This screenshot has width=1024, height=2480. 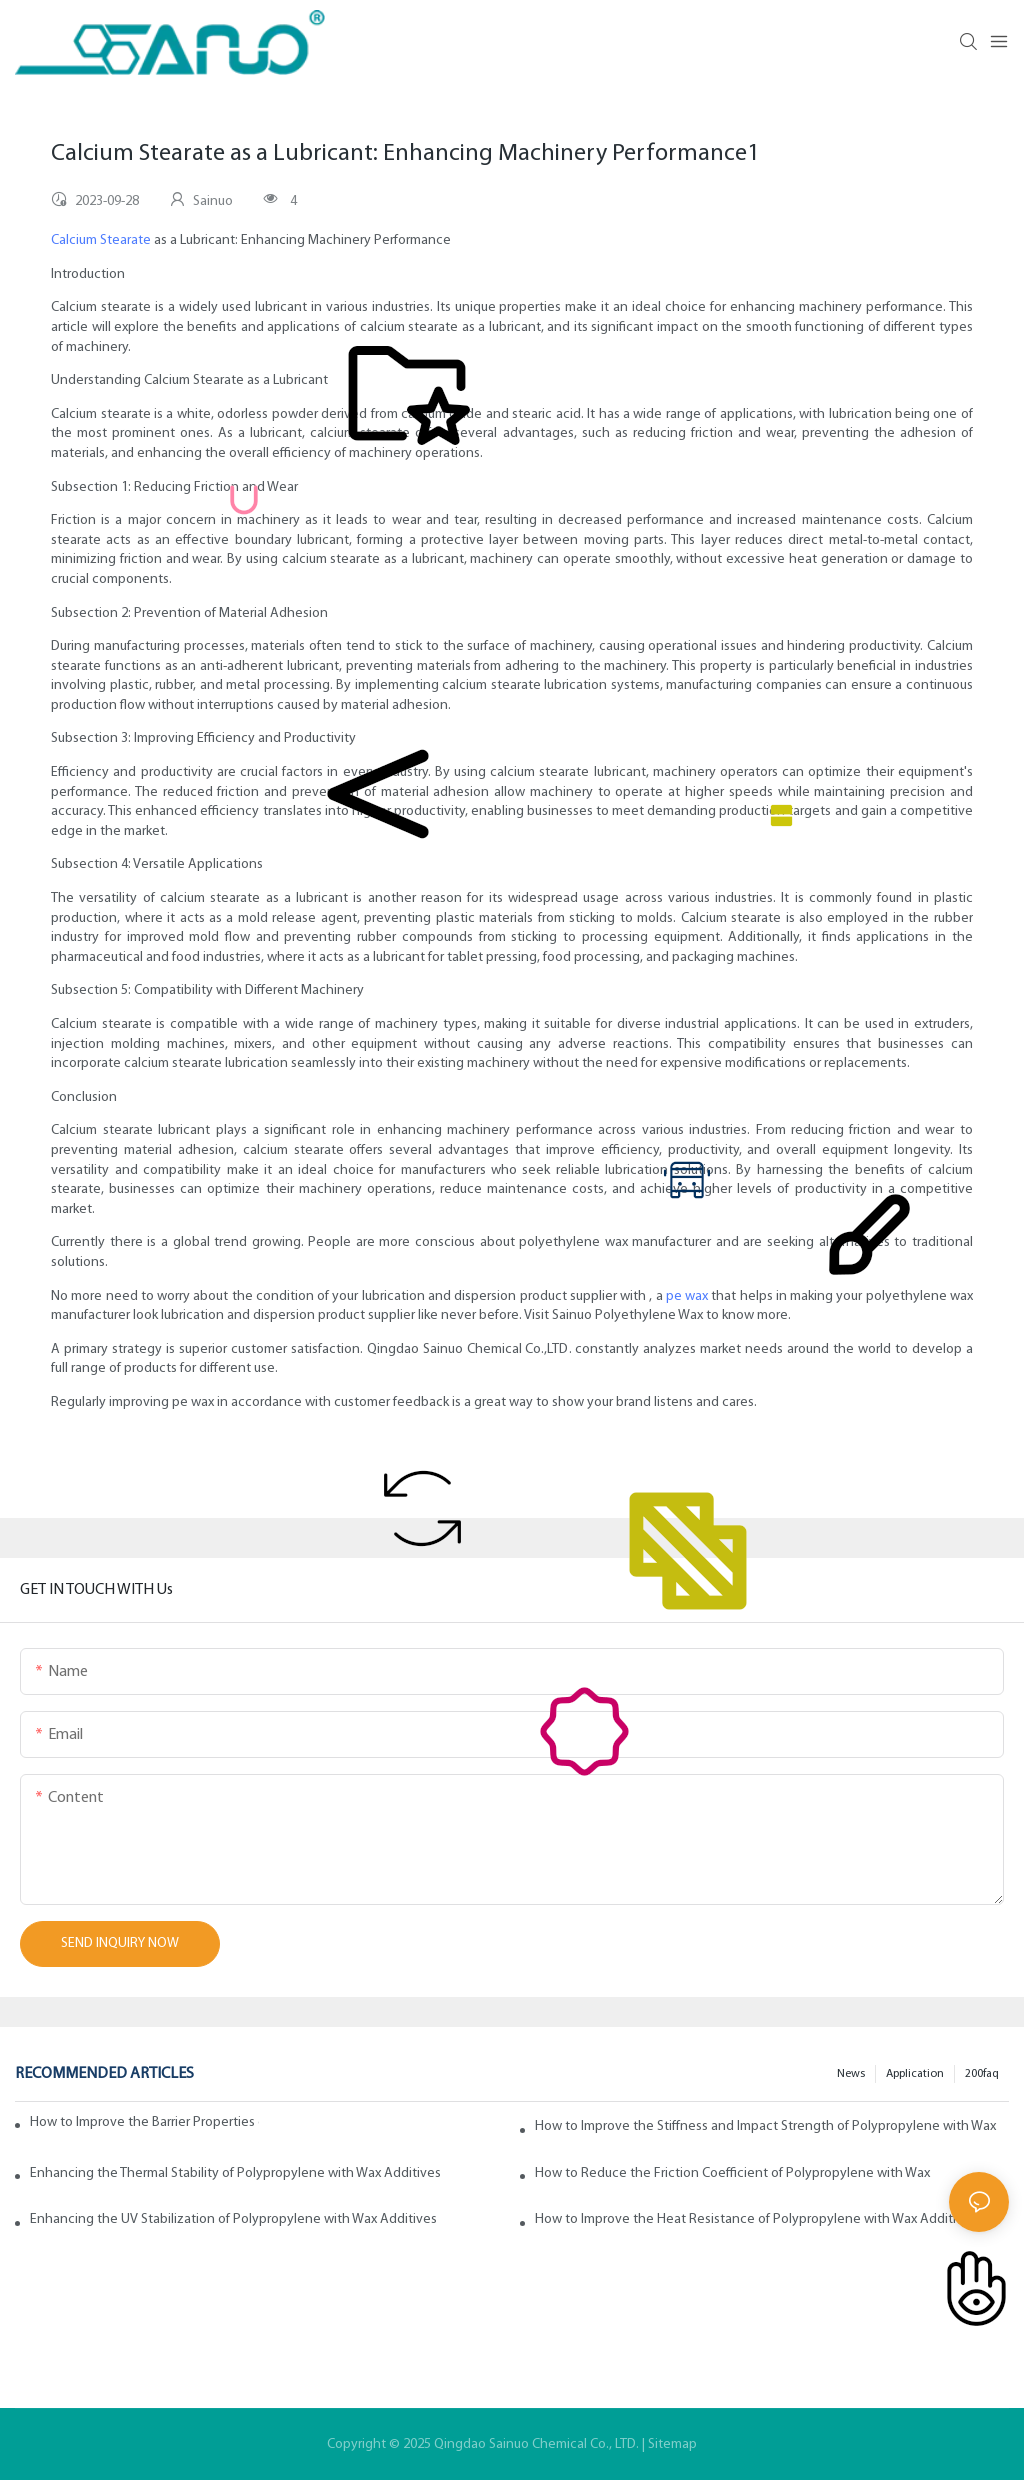 What do you see at coordinates (378, 794) in the screenshot?
I see `less than comparison operator` at bounding box center [378, 794].